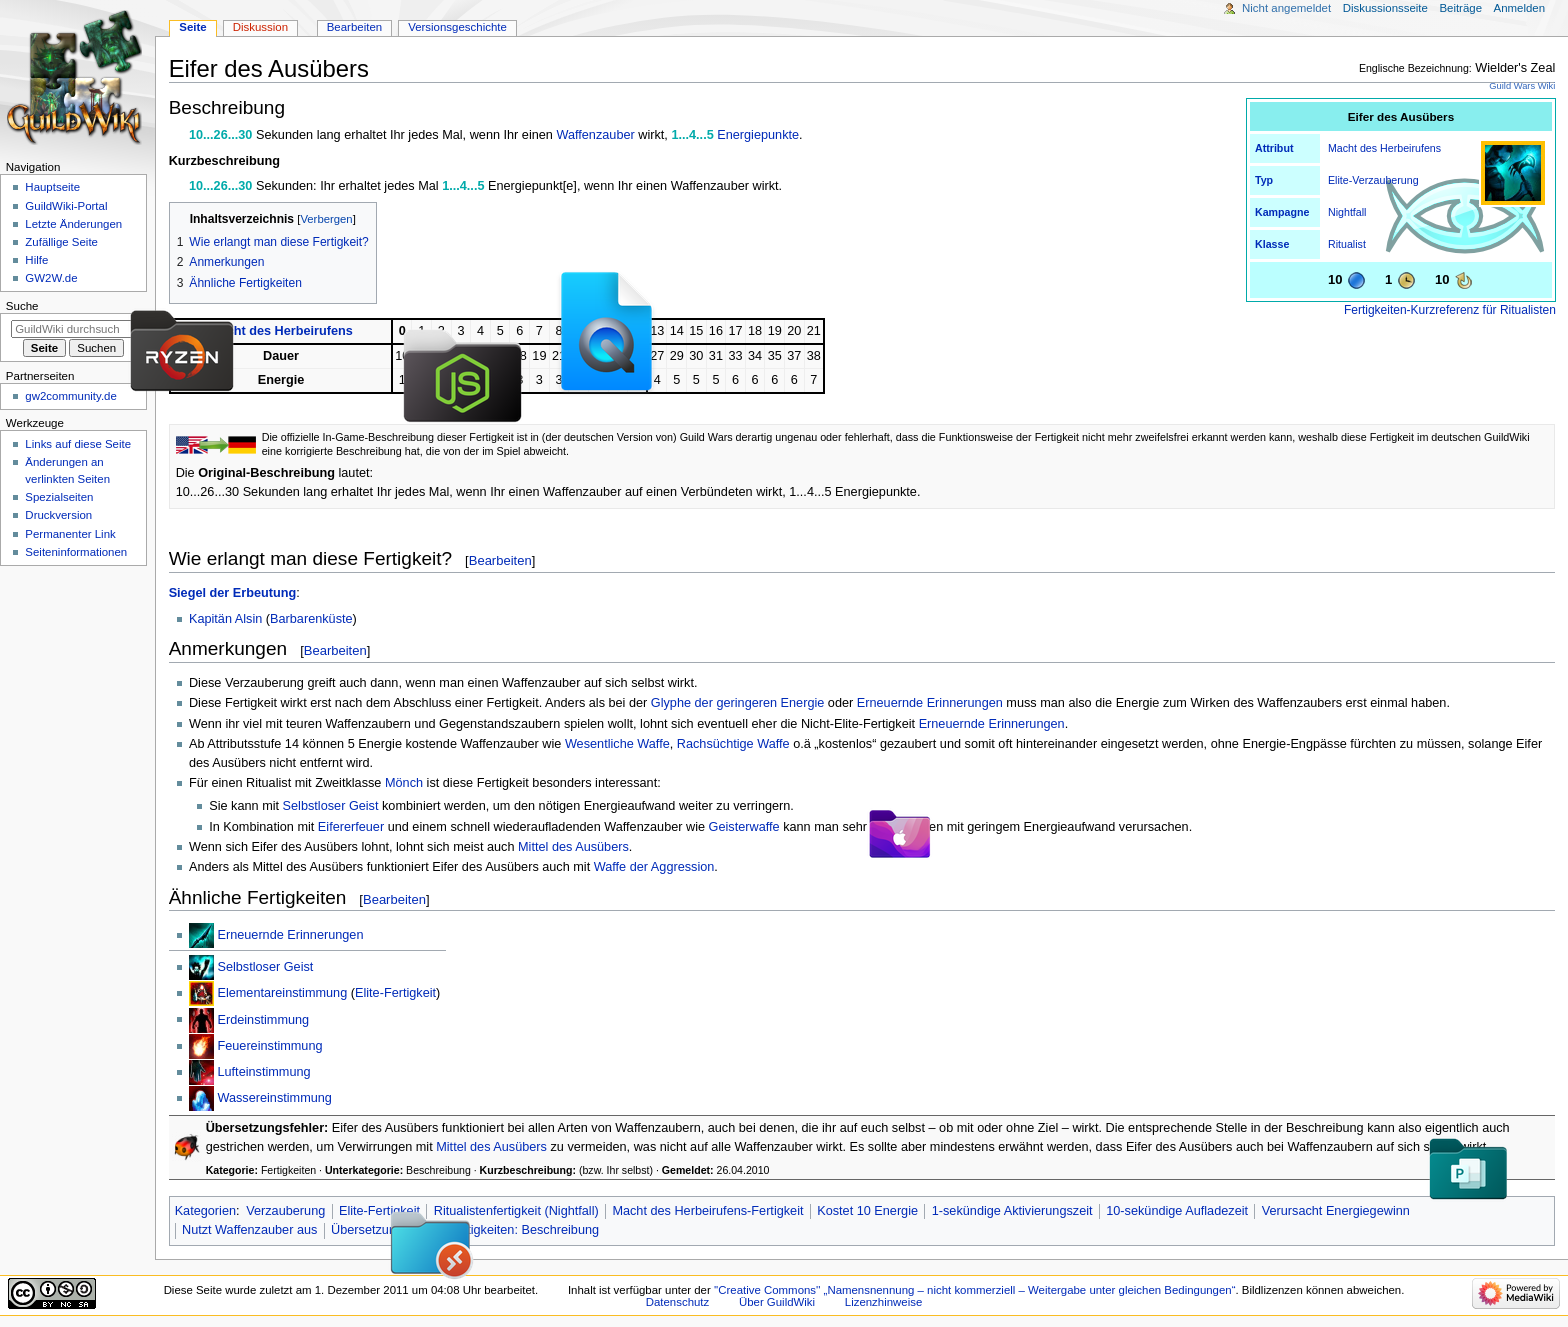 The width and height of the screenshot is (1568, 1327). Describe the element at coordinates (899, 835) in the screenshot. I see `open mac os monterey system folder` at that location.